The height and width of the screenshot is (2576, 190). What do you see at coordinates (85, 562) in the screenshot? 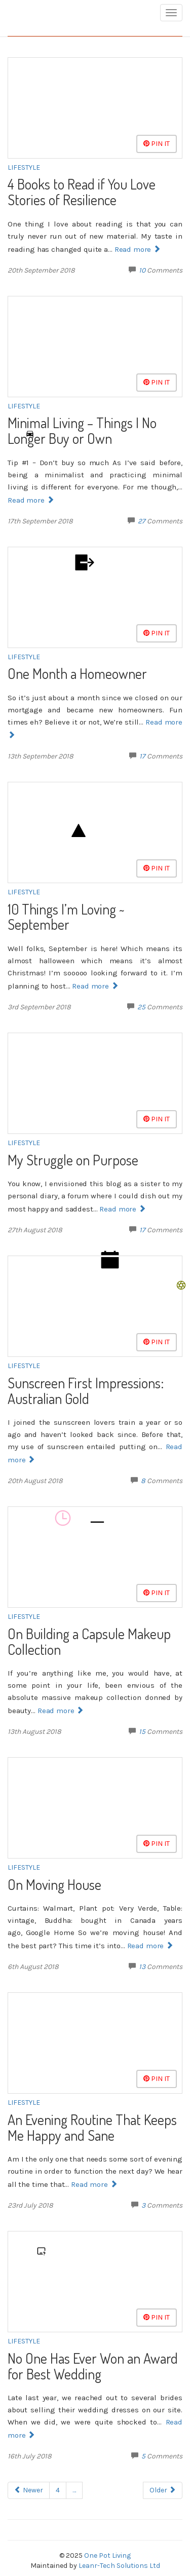
I see `log out of your account` at bounding box center [85, 562].